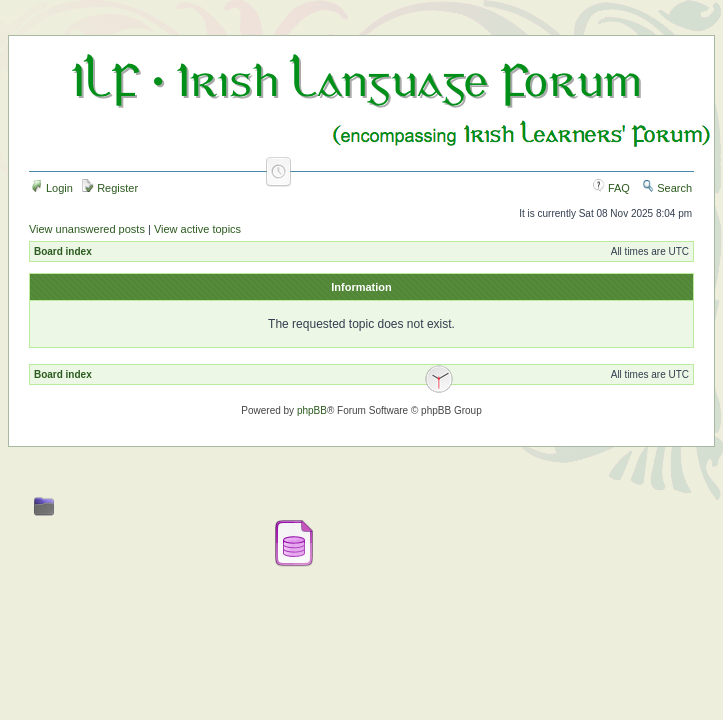 Image resolution: width=723 pixels, height=720 pixels. What do you see at coordinates (439, 379) in the screenshot?
I see `open date and time settings` at bounding box center [439, 379].